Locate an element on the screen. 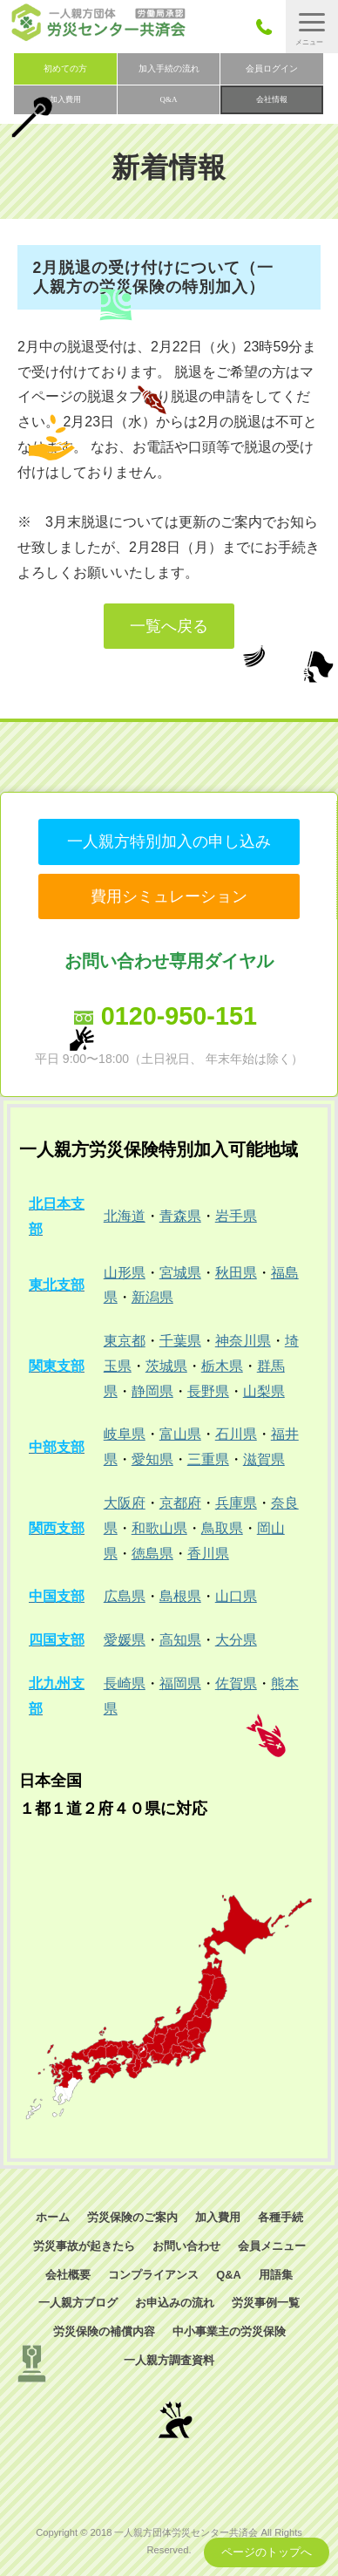 The image size is (338, 2576). tesla coil or electrical equipment icon is located at coordinates (31, 2363).